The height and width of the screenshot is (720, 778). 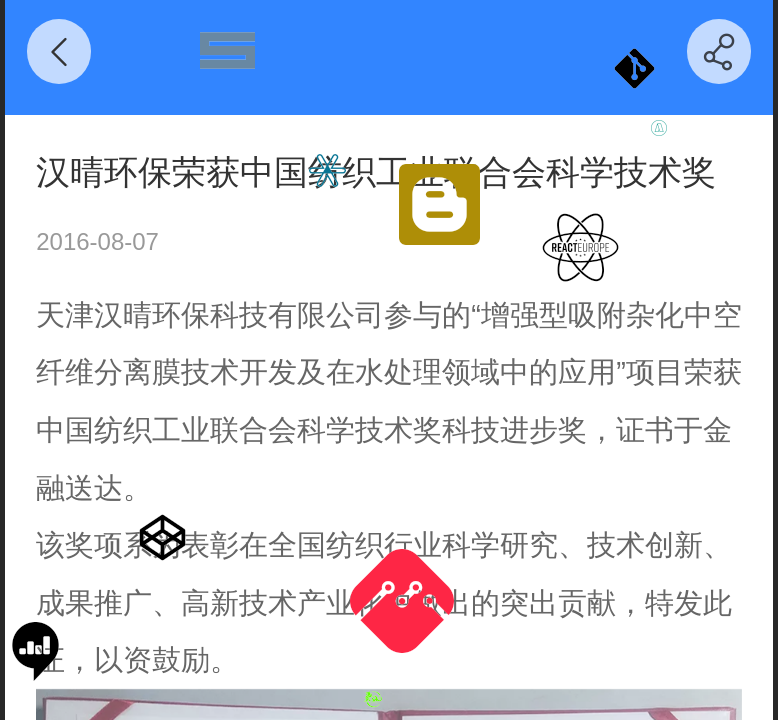 I want to click on react europe conference logo, so click(x=580, y=247).